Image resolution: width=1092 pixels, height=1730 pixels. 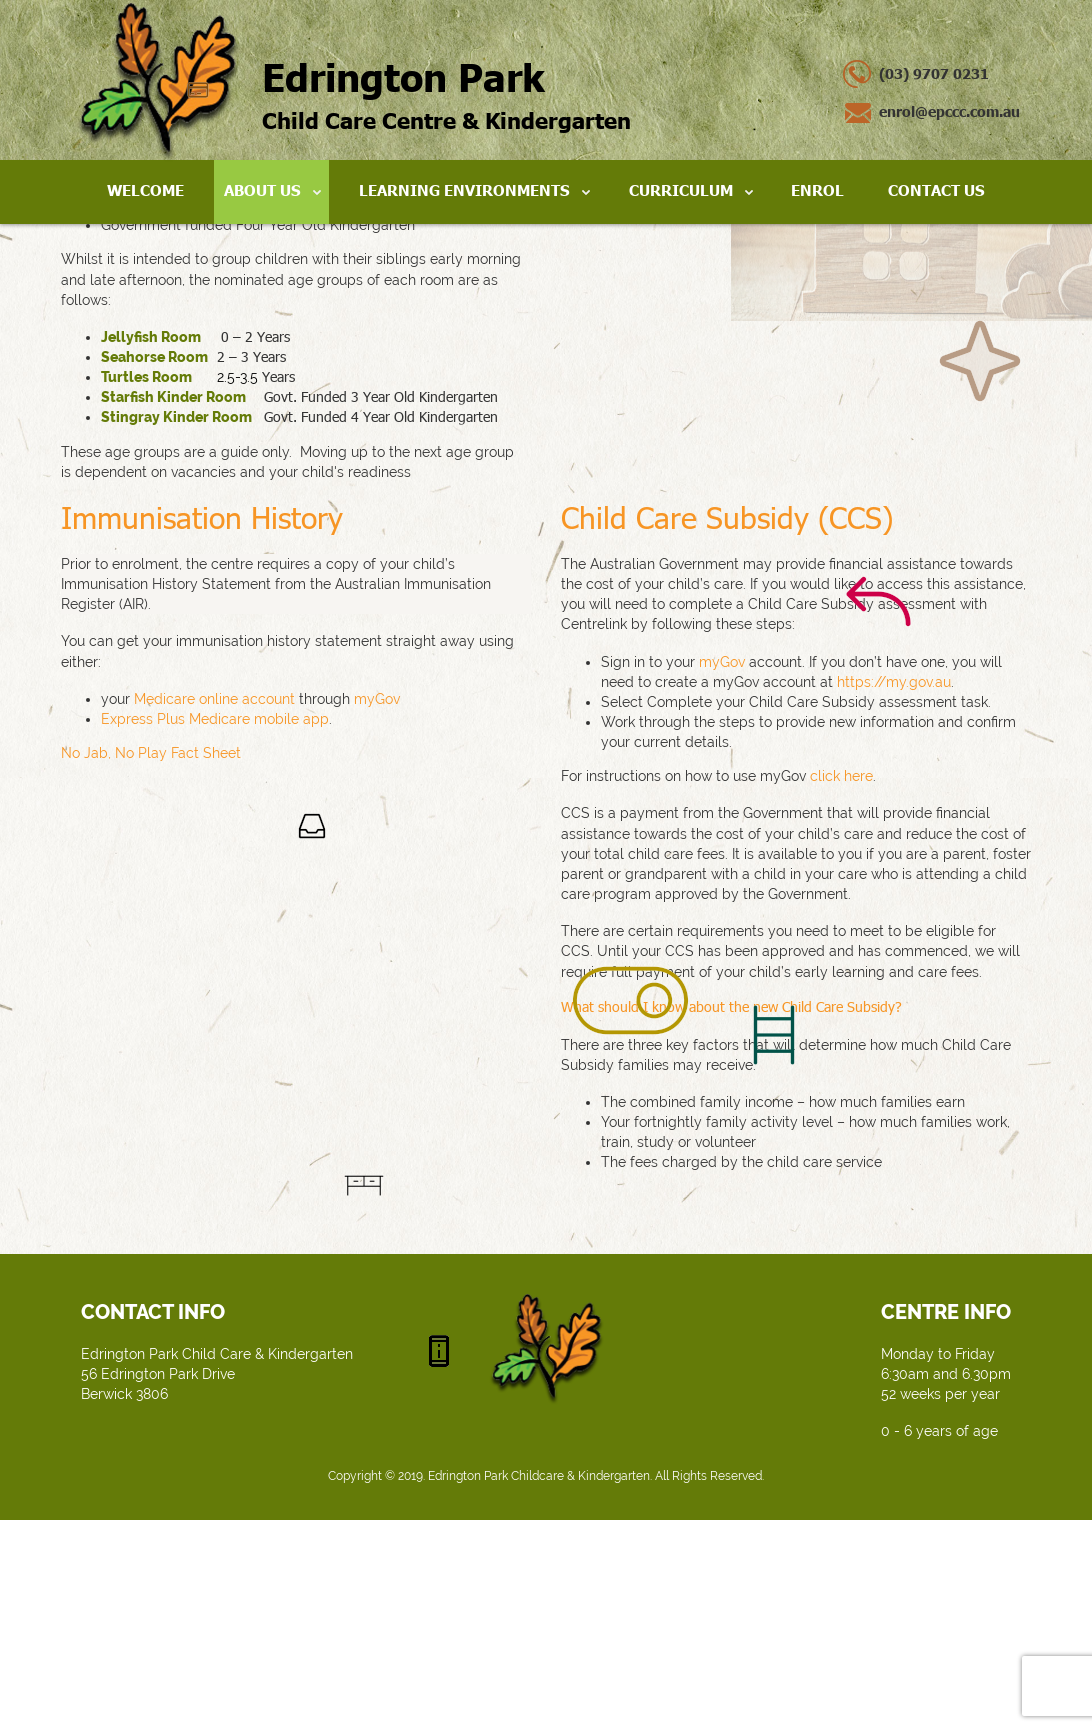 I want to click on access step-by-step instructions or tutorials, so click(x=774, y=1035).